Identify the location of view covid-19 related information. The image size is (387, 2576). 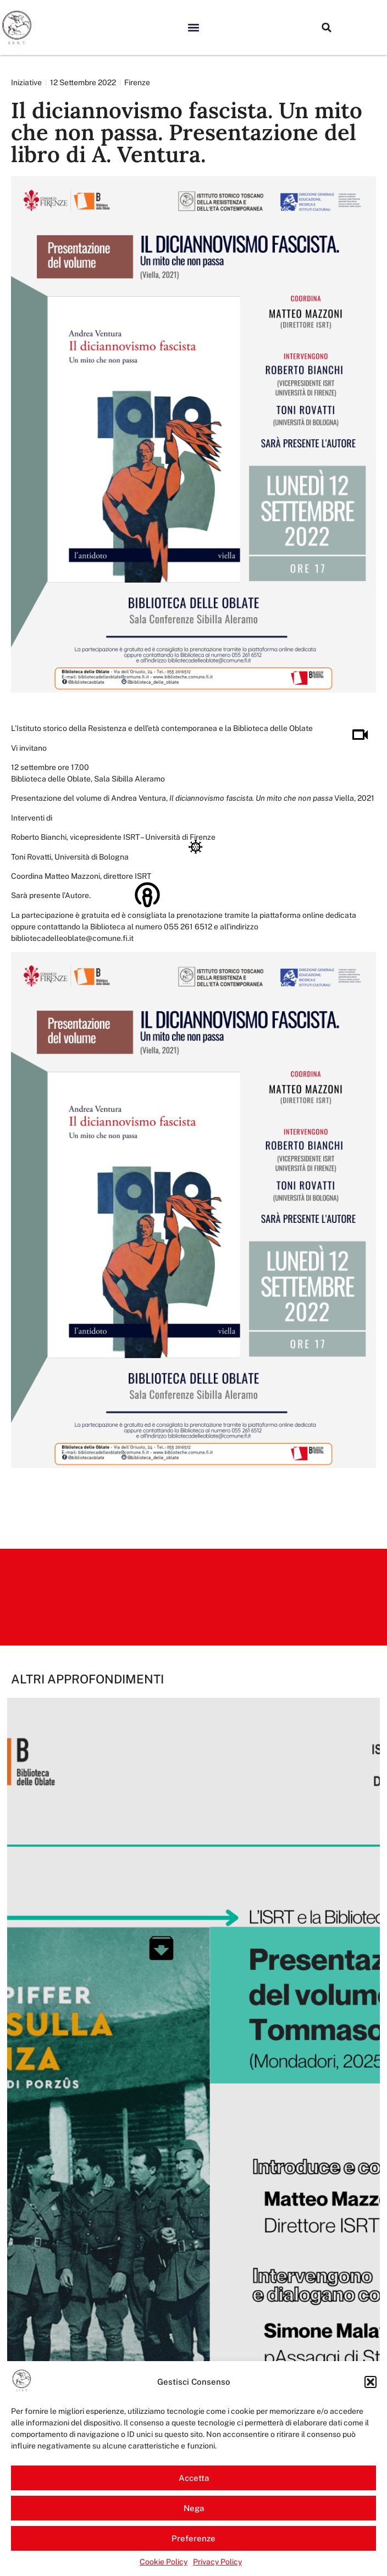
(196, 847).